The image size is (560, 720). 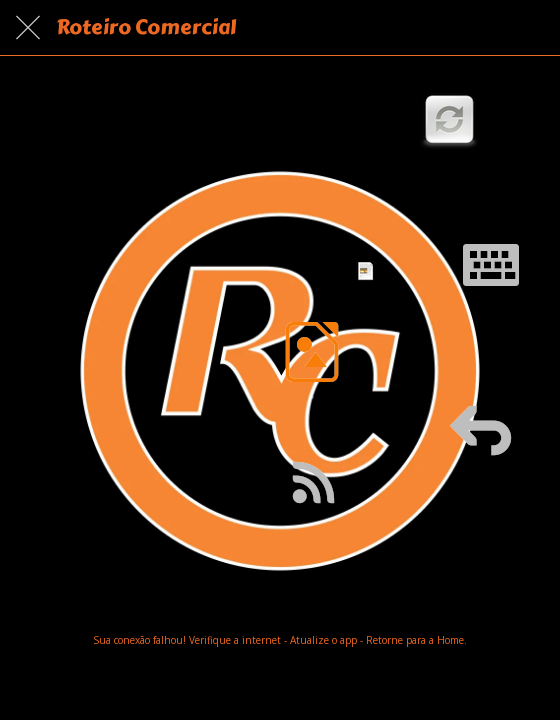 I want to click on open a document file, so click(x=366, y=271).